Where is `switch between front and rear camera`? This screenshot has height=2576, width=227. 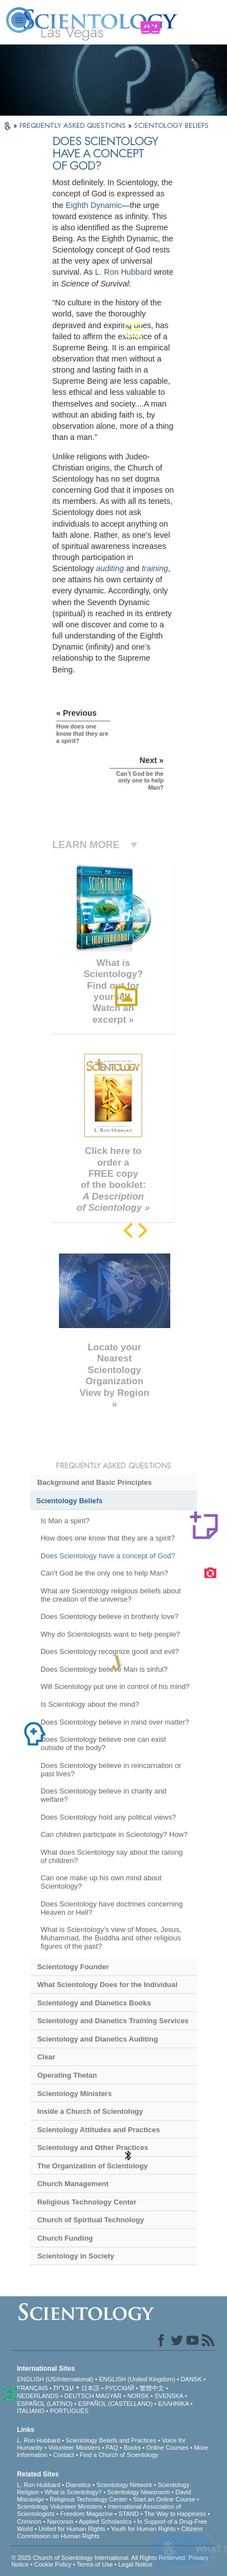
switch between front and rear camera is located at coordinates (210, 1573).